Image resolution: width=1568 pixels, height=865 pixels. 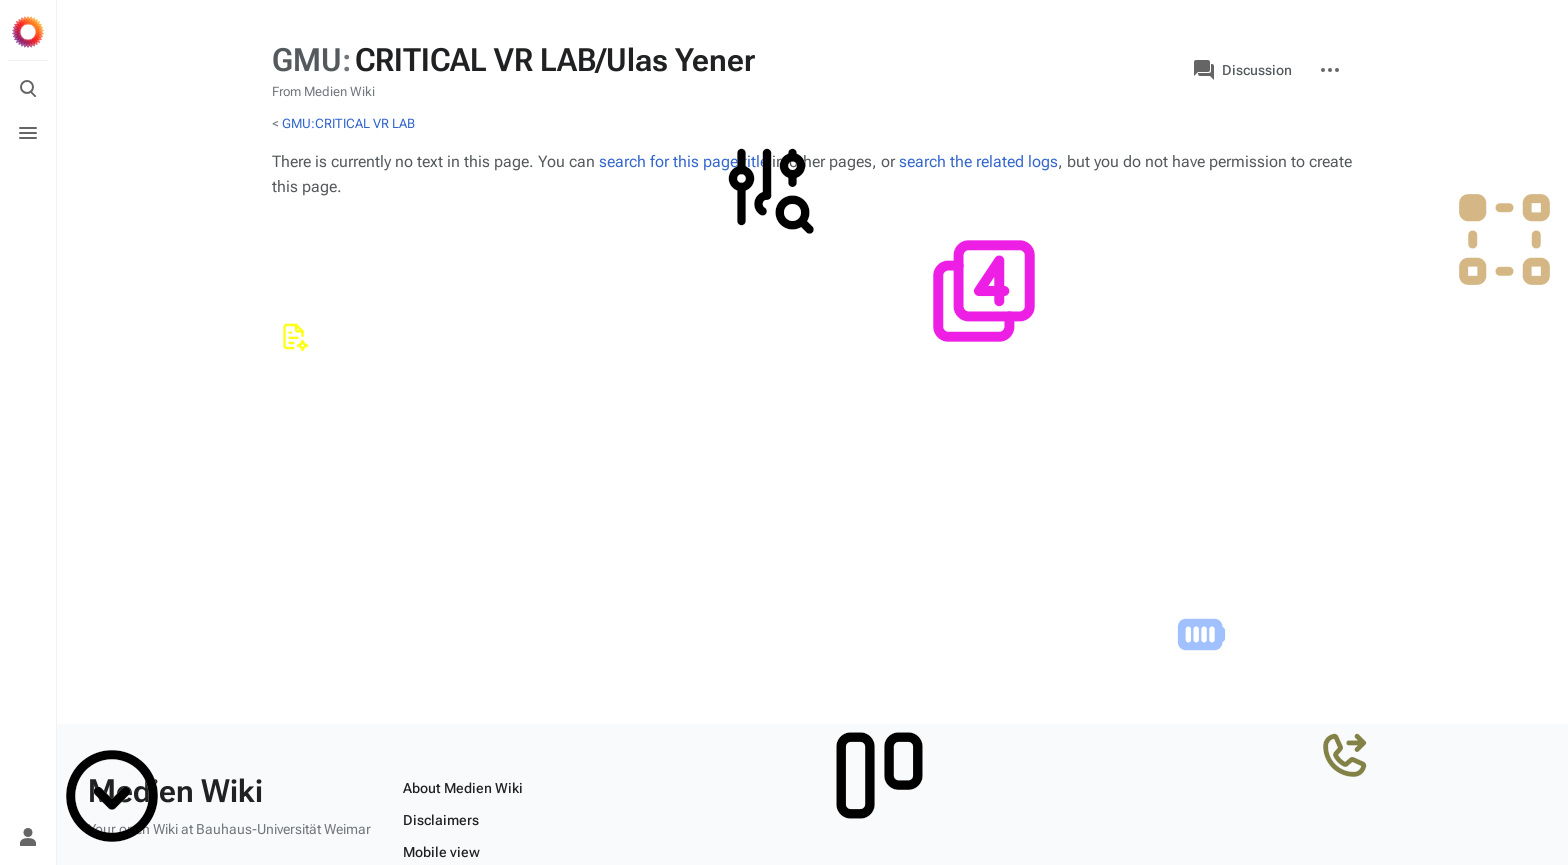 What do you see at coordinates (1345, 754) in the screenshot?
I see `transfer an active call to another person` at bounding box center [1345, 754].